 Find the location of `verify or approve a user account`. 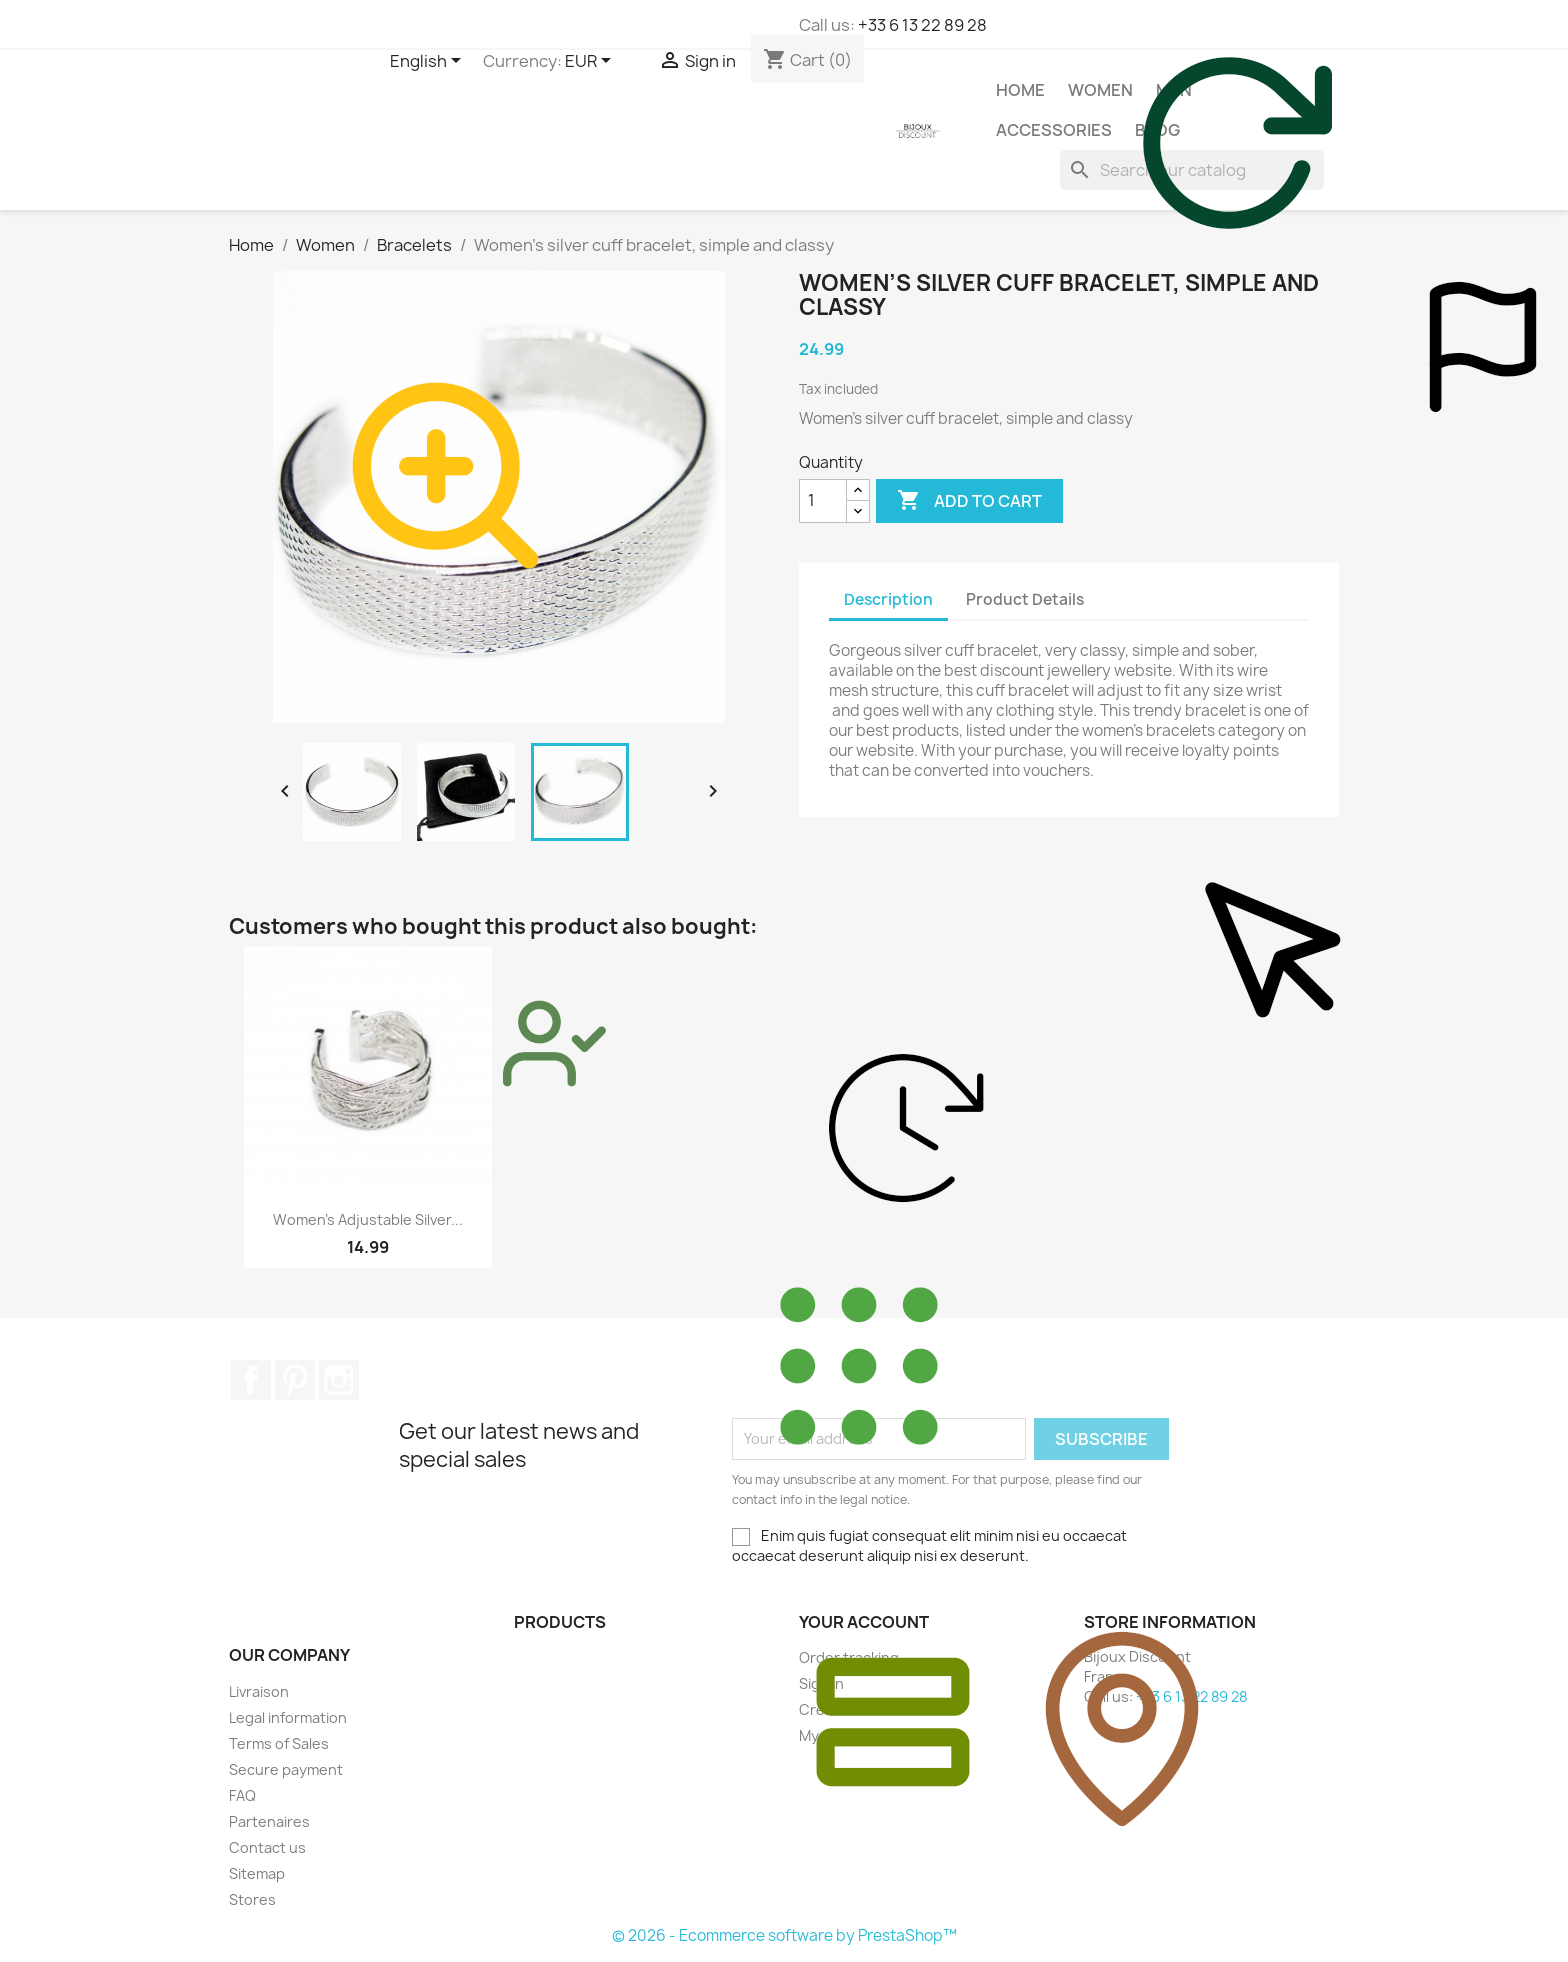

verify or approve a user account is located at coordinates (554, 1043).